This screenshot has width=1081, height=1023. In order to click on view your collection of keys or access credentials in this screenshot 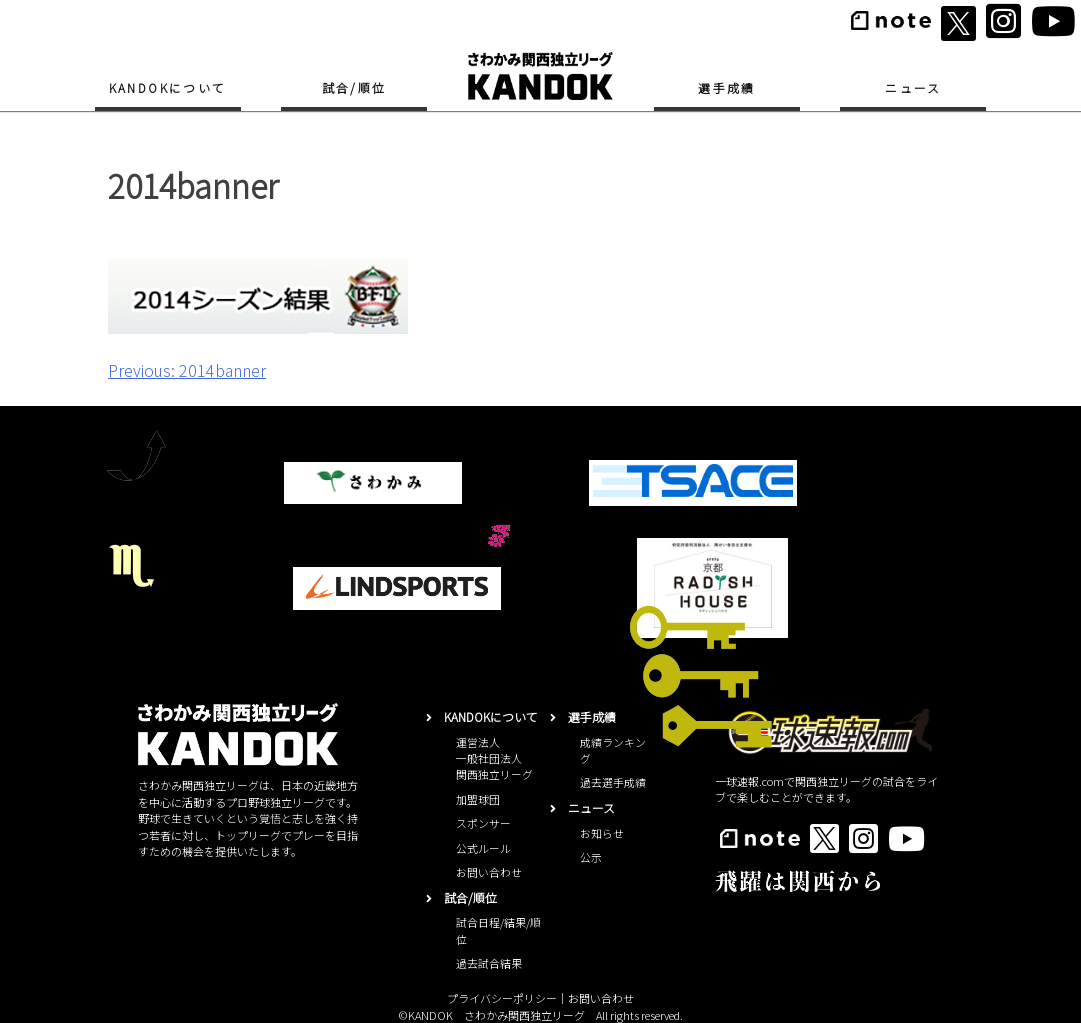, I will do `click(700, 676)`.